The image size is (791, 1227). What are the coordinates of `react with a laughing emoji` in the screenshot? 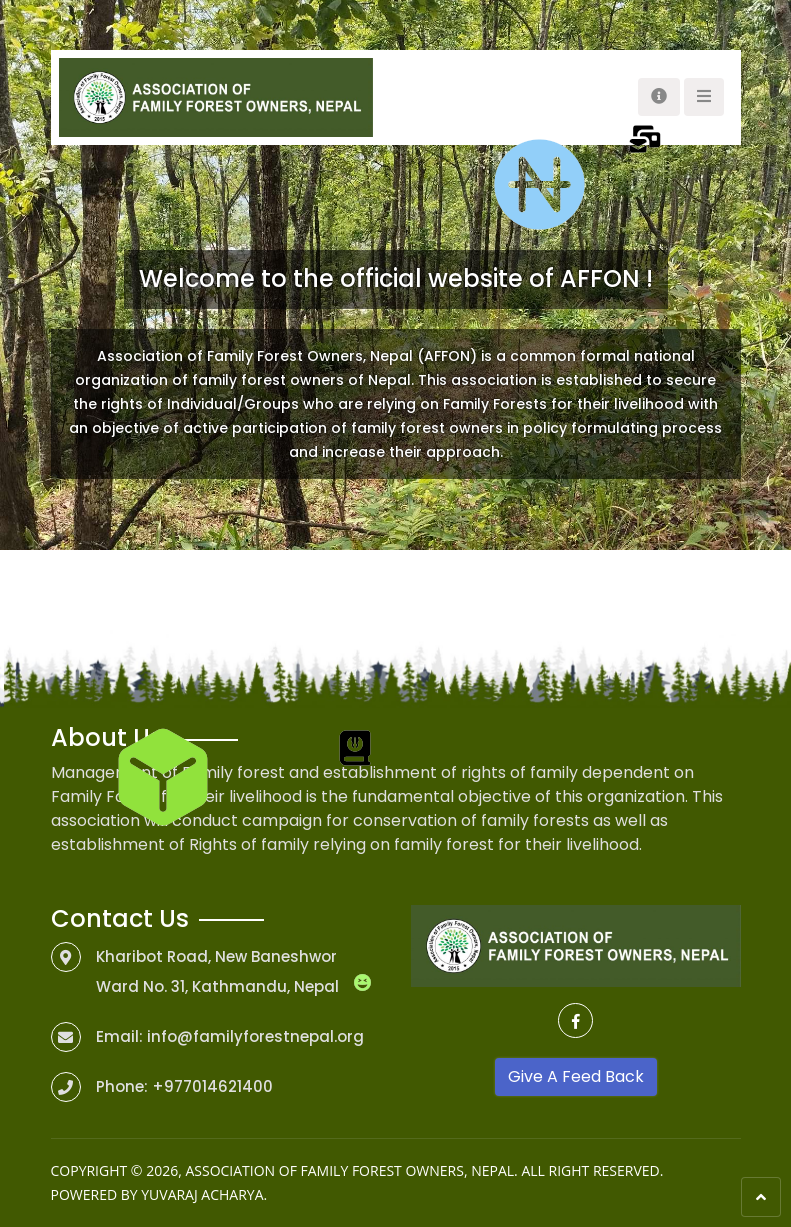 It's located at (362, 982).